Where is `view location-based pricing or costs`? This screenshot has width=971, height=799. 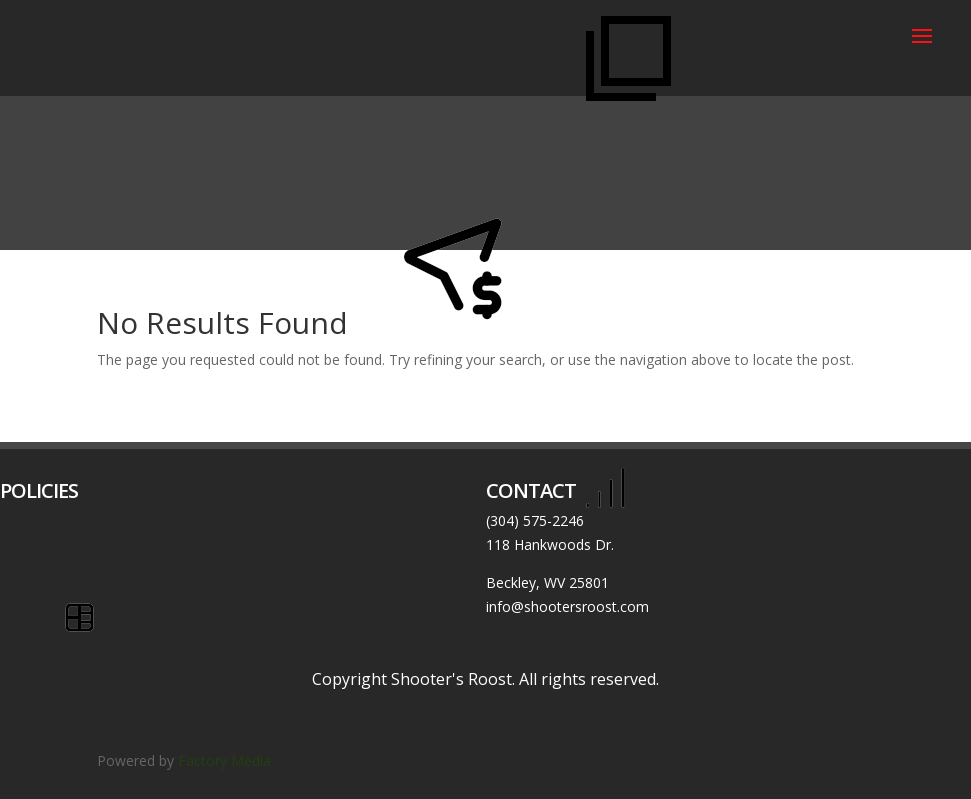 view location-based pricing or costs is located at coordinates (453, 266).